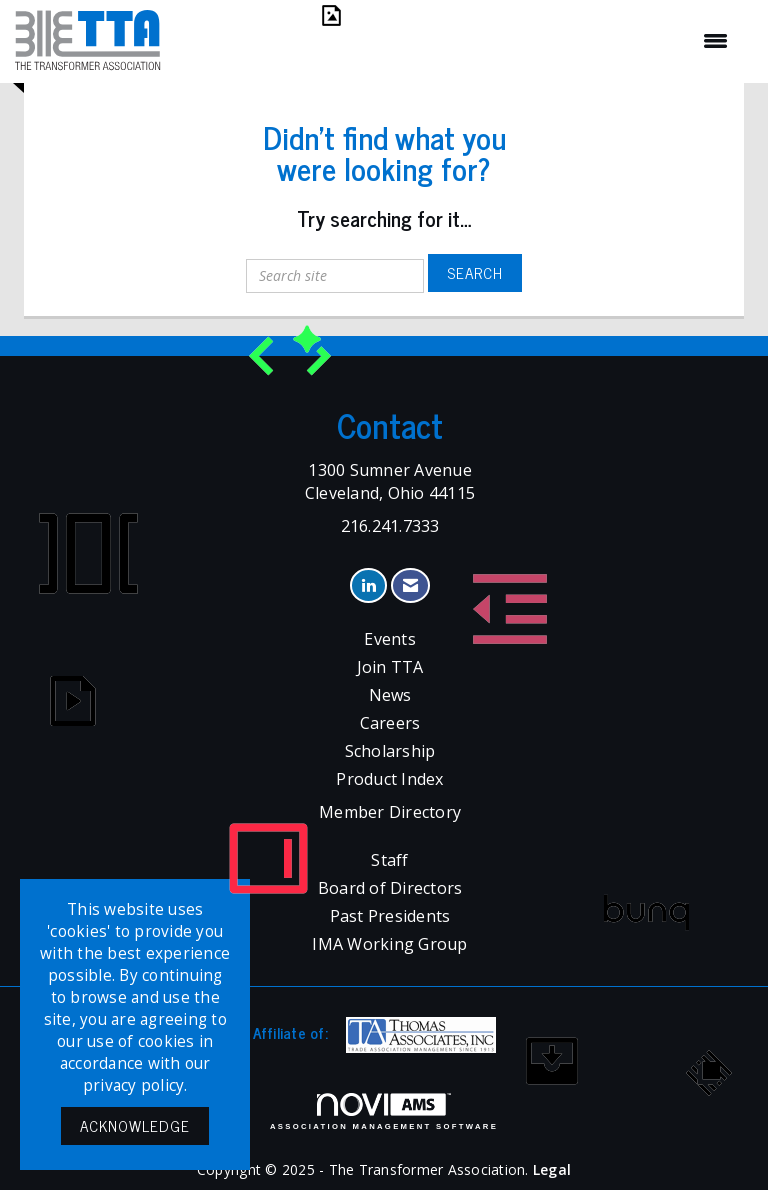 This screenshot has width=768, height=1190. Describe the element at coordinates (709, 1073) in the screenshot. I see `open raycast app` at that location.